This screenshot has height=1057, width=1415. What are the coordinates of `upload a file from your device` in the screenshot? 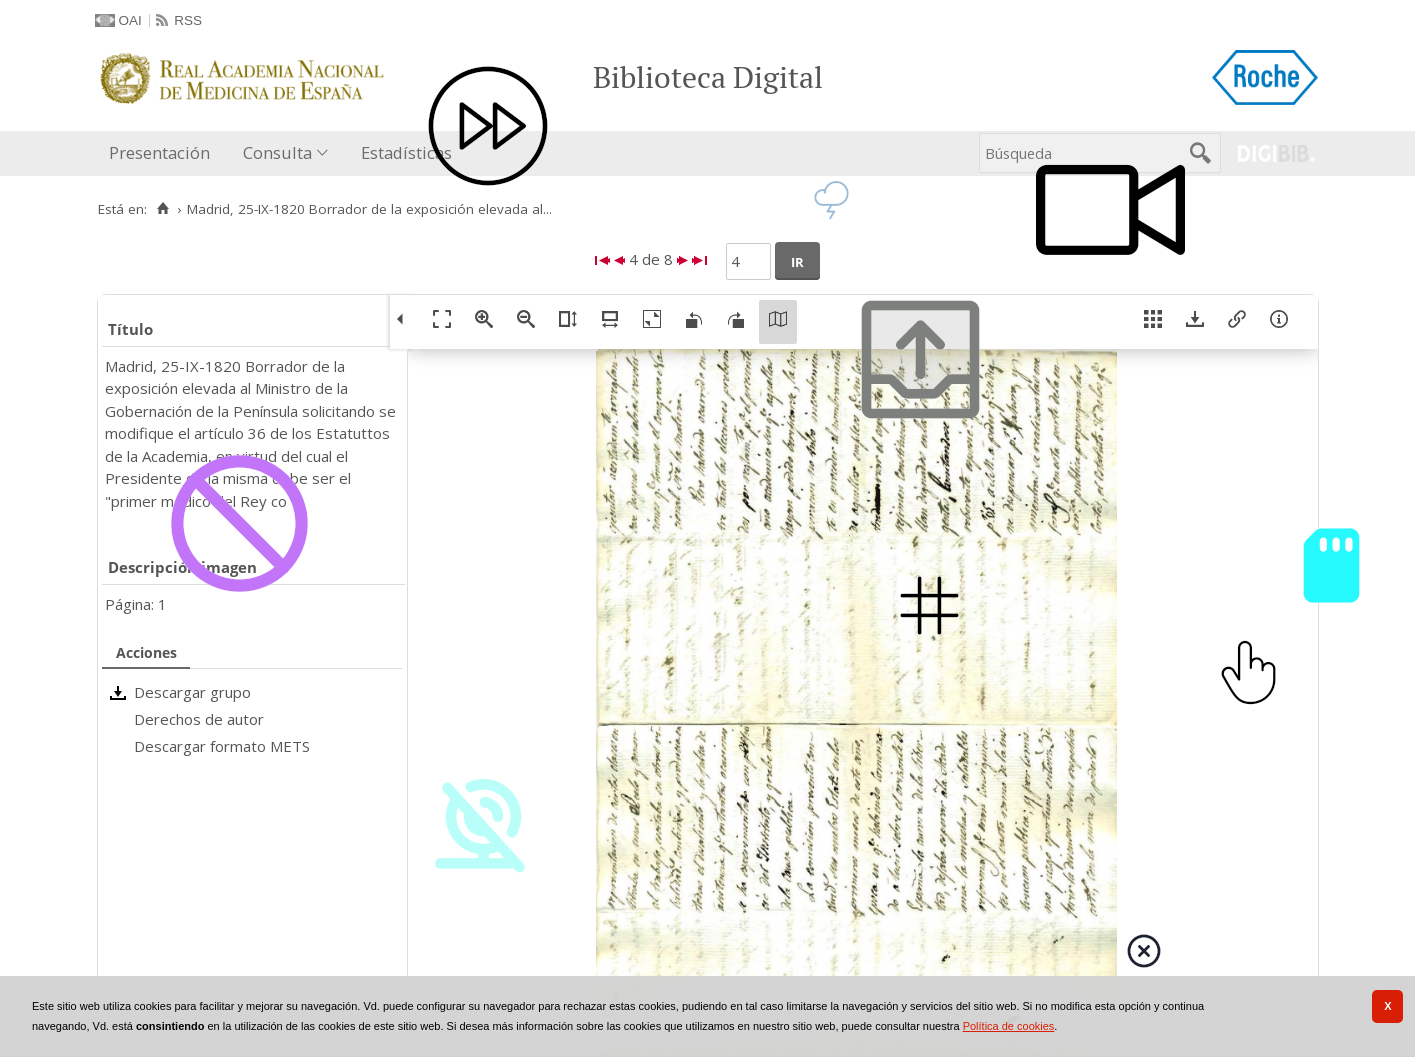 It's located at (920, 359).